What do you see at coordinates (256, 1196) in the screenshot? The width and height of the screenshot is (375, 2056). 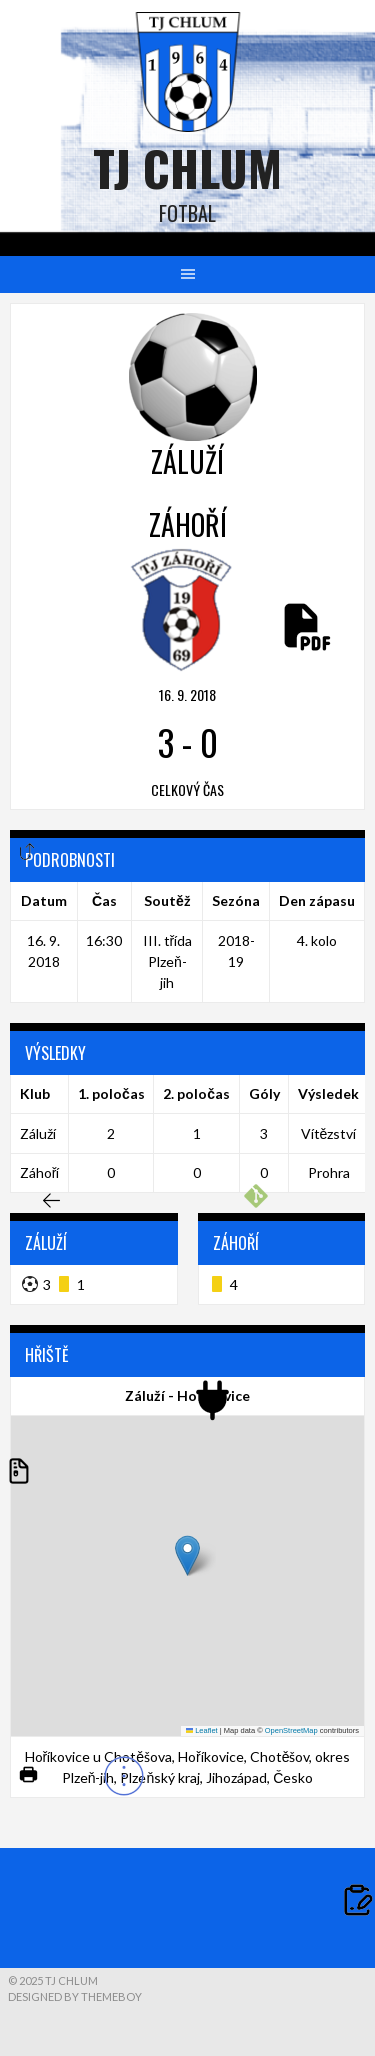 I see `git version control logo` at bounding box center [256, 1196].